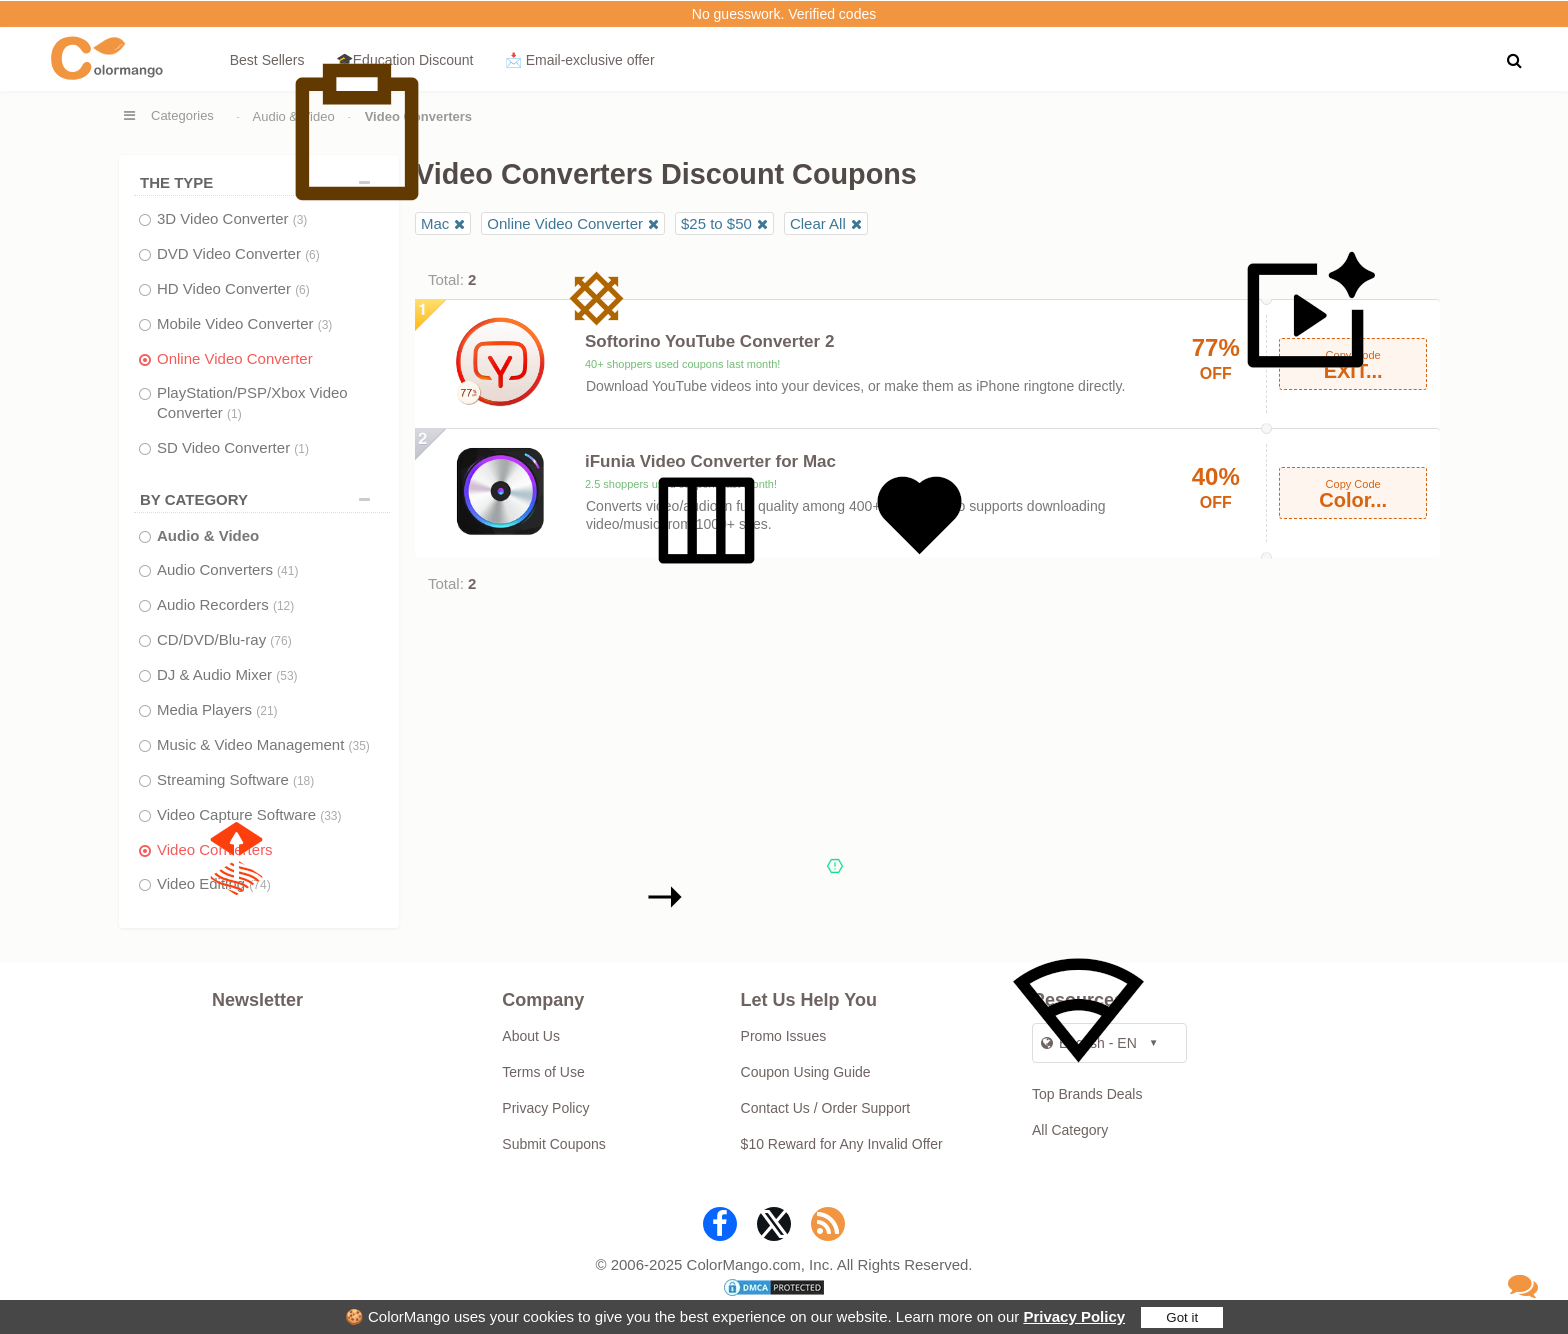 The width and height of the screenshot is (1568, 1334). I want to click on centos linux operating system logo, so click(596, 298).